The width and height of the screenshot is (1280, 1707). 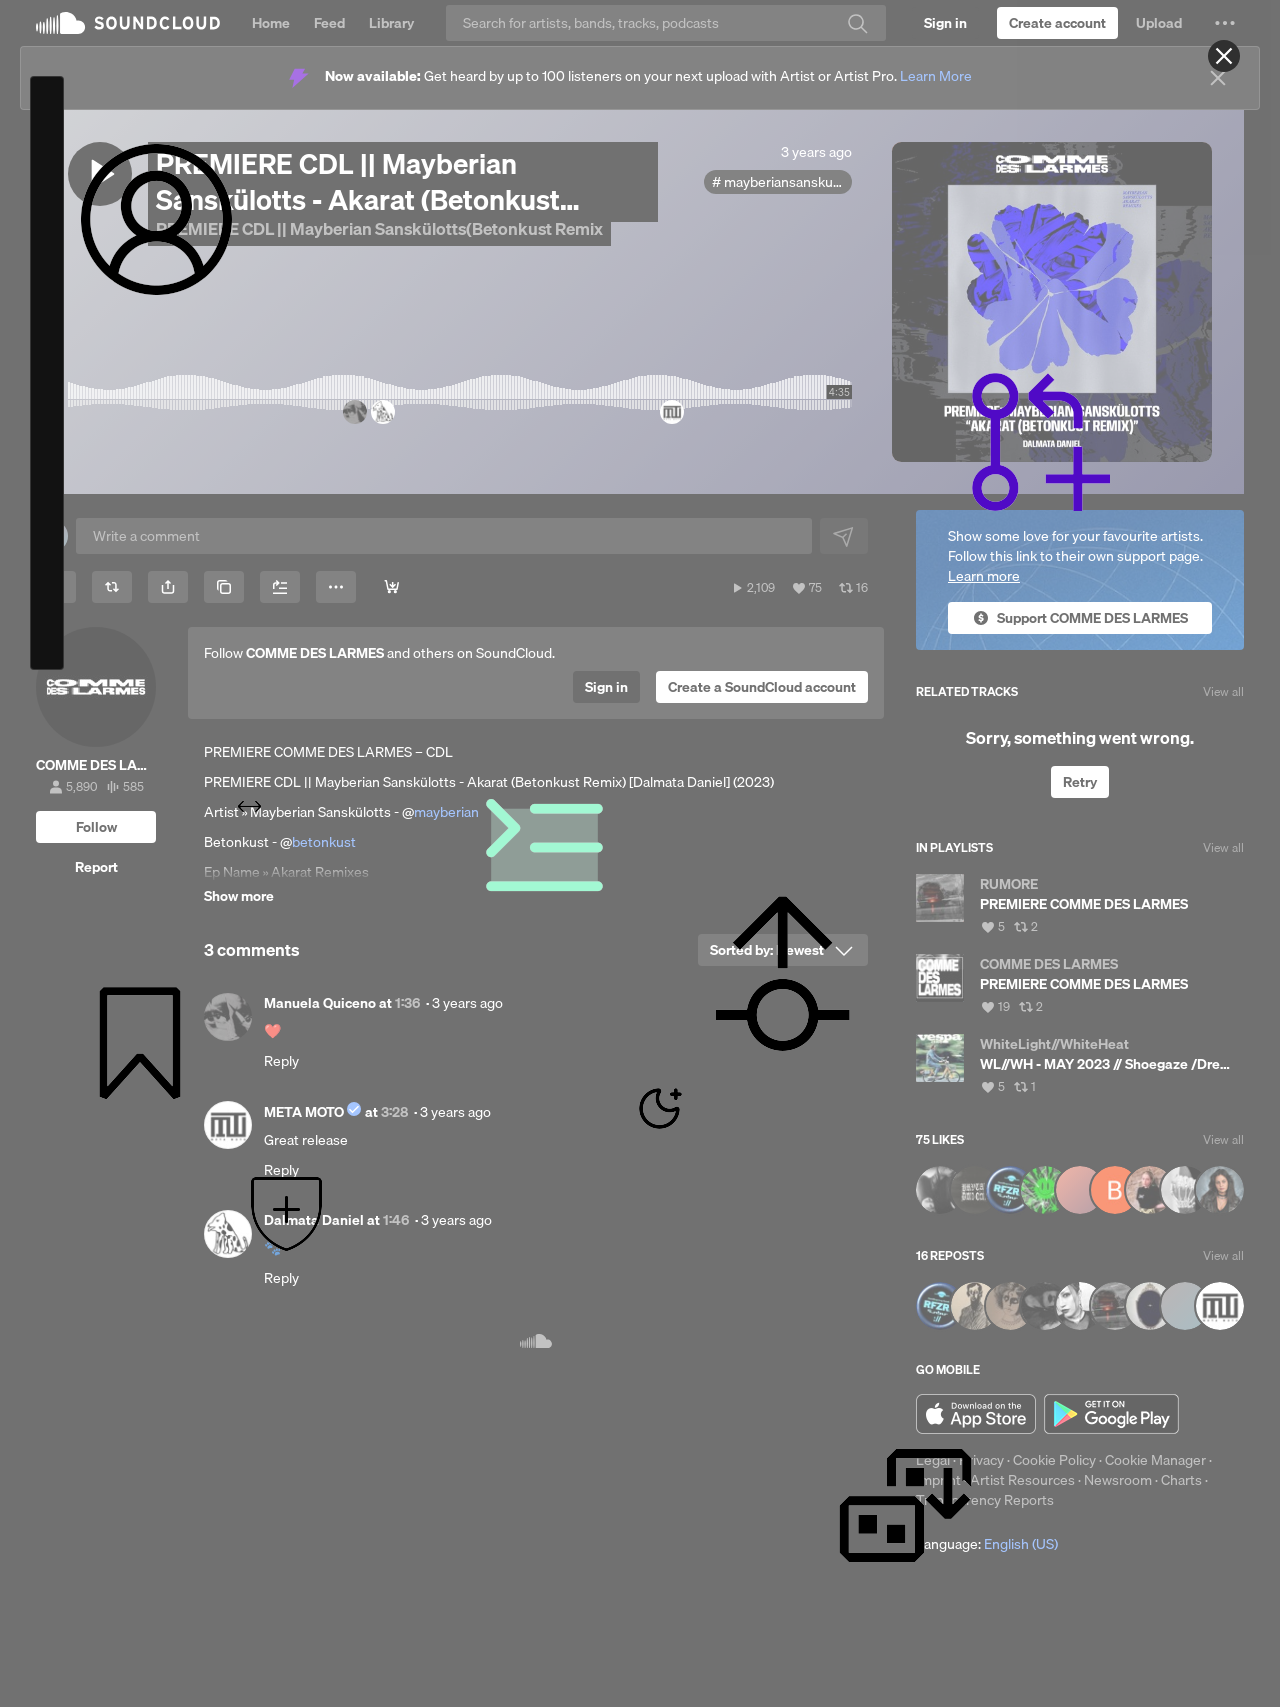 I want to click on create a new git pull request, so click(x=1036, y=437).